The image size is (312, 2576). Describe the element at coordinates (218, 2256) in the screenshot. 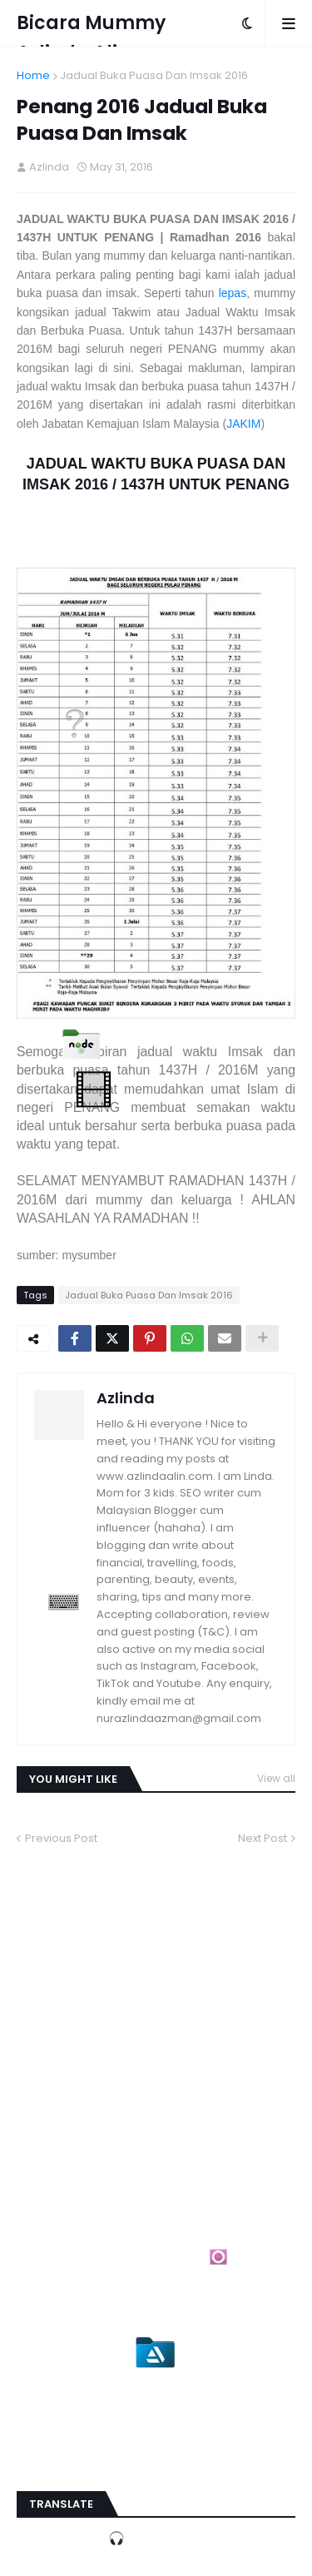

I see `iPod shuffle device connected` at that location.